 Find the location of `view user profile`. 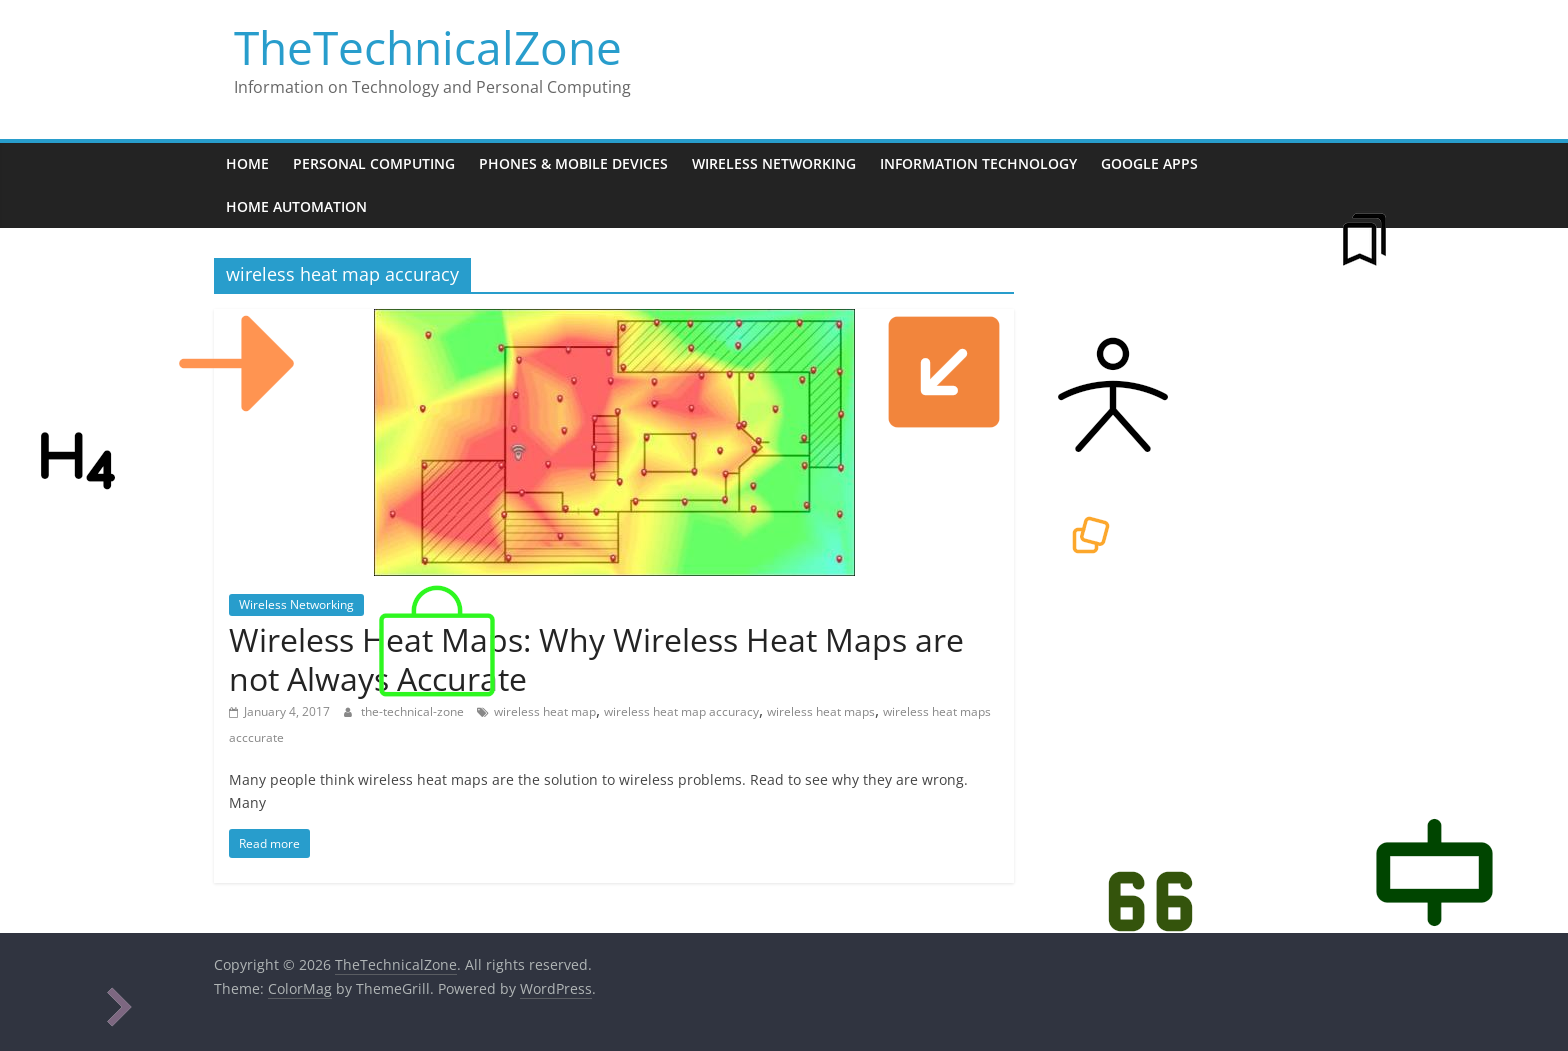

view user profile is located at coordinates (1113, 397).